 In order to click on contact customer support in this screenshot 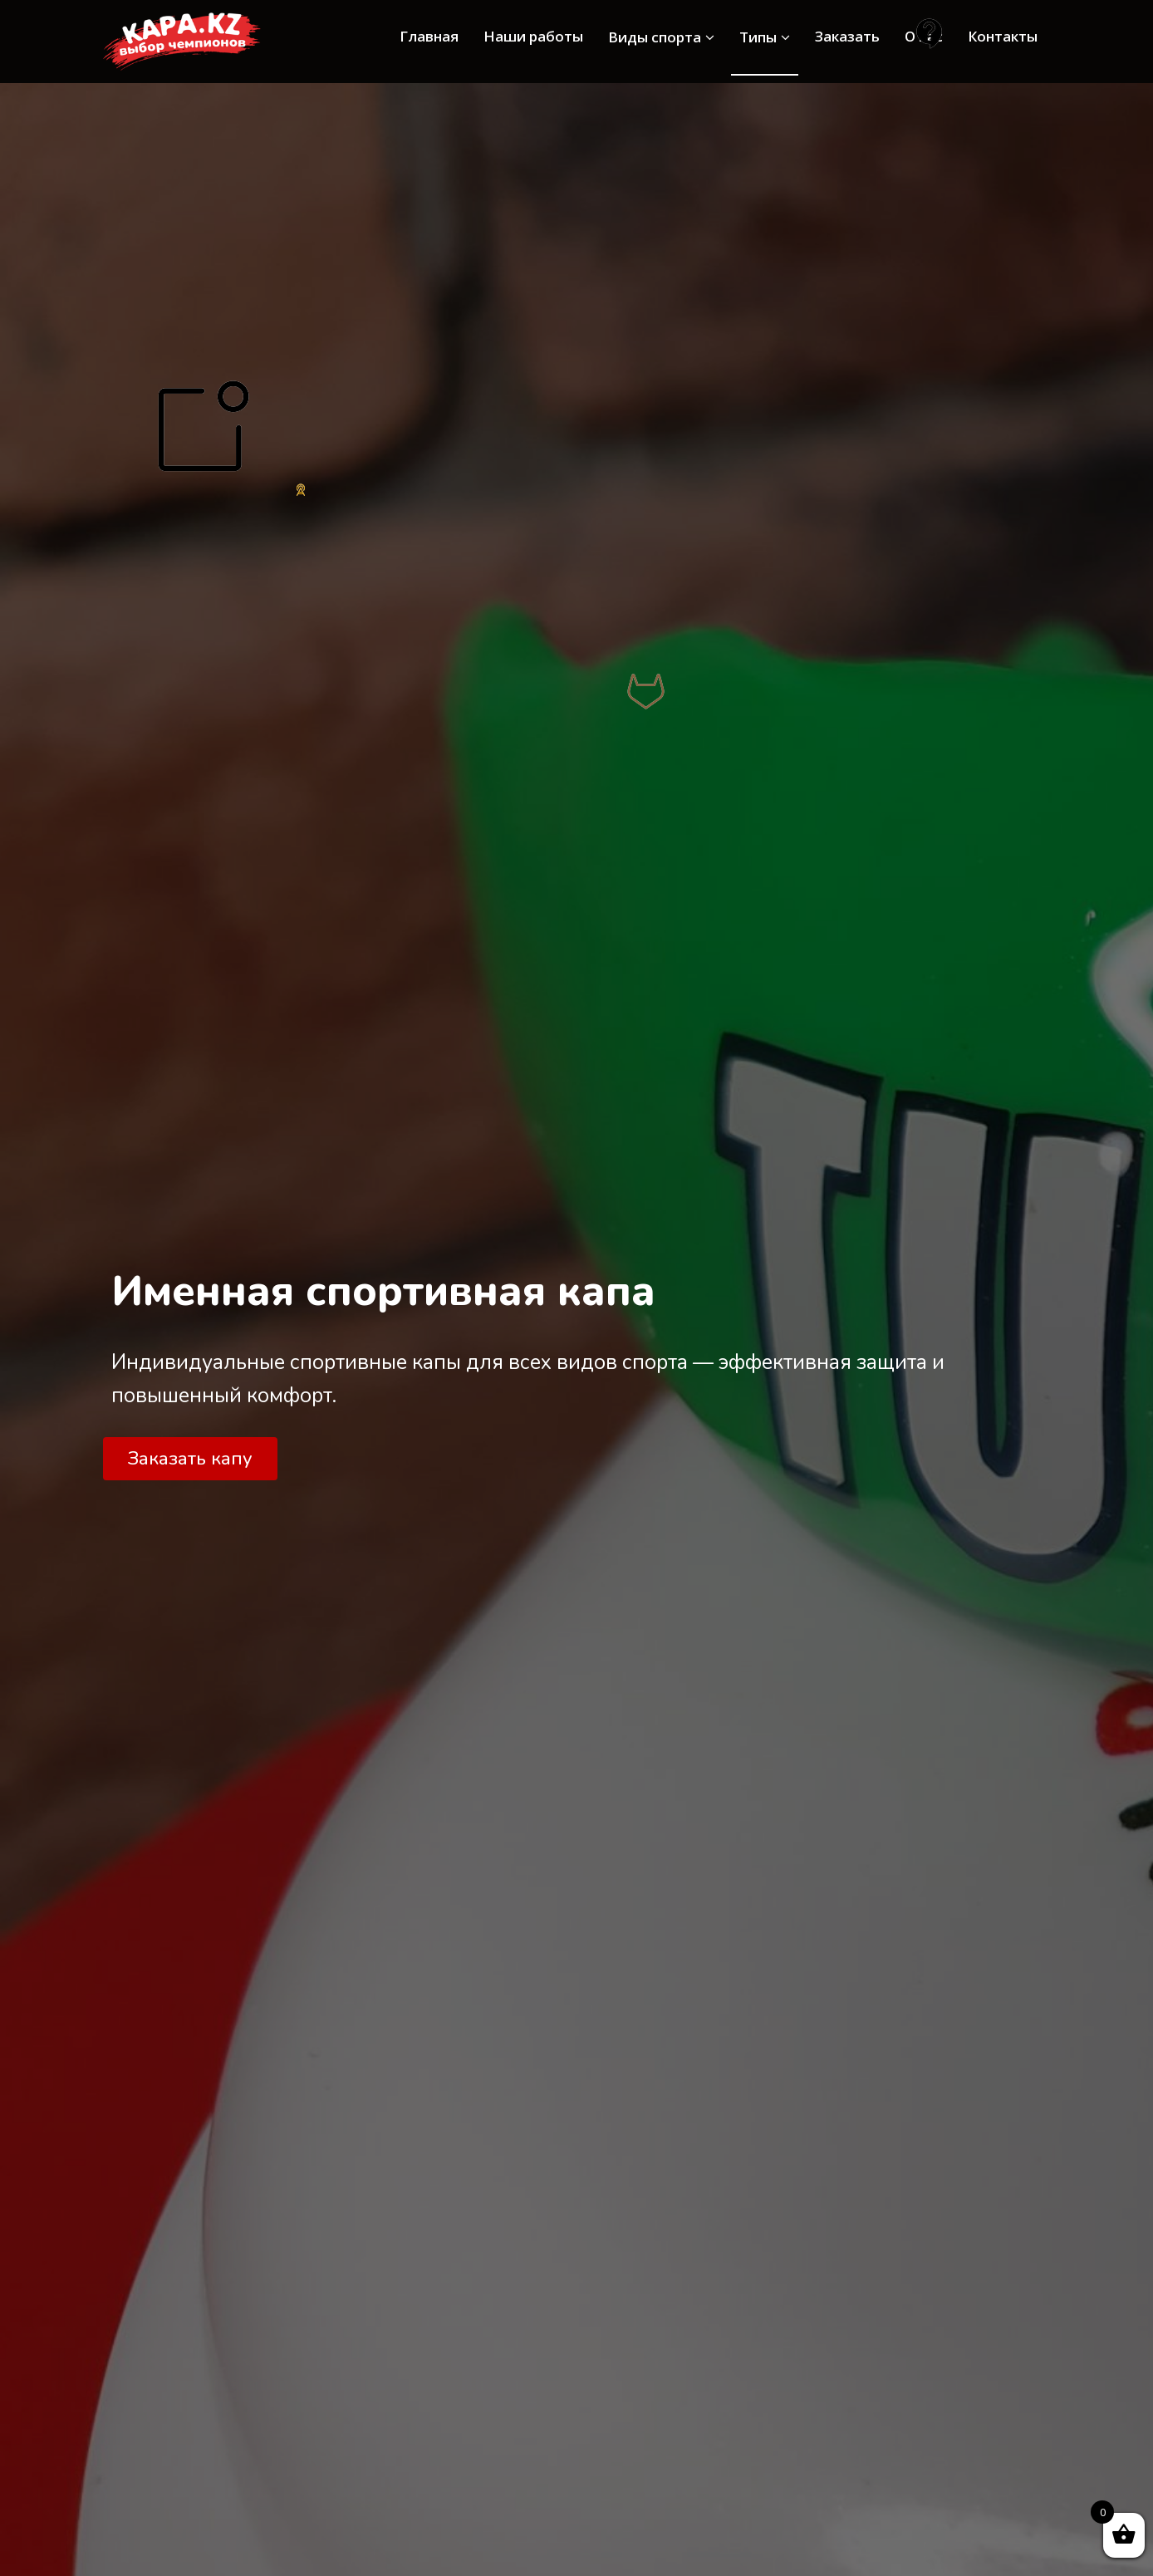, I will do `click(930, 33)`.